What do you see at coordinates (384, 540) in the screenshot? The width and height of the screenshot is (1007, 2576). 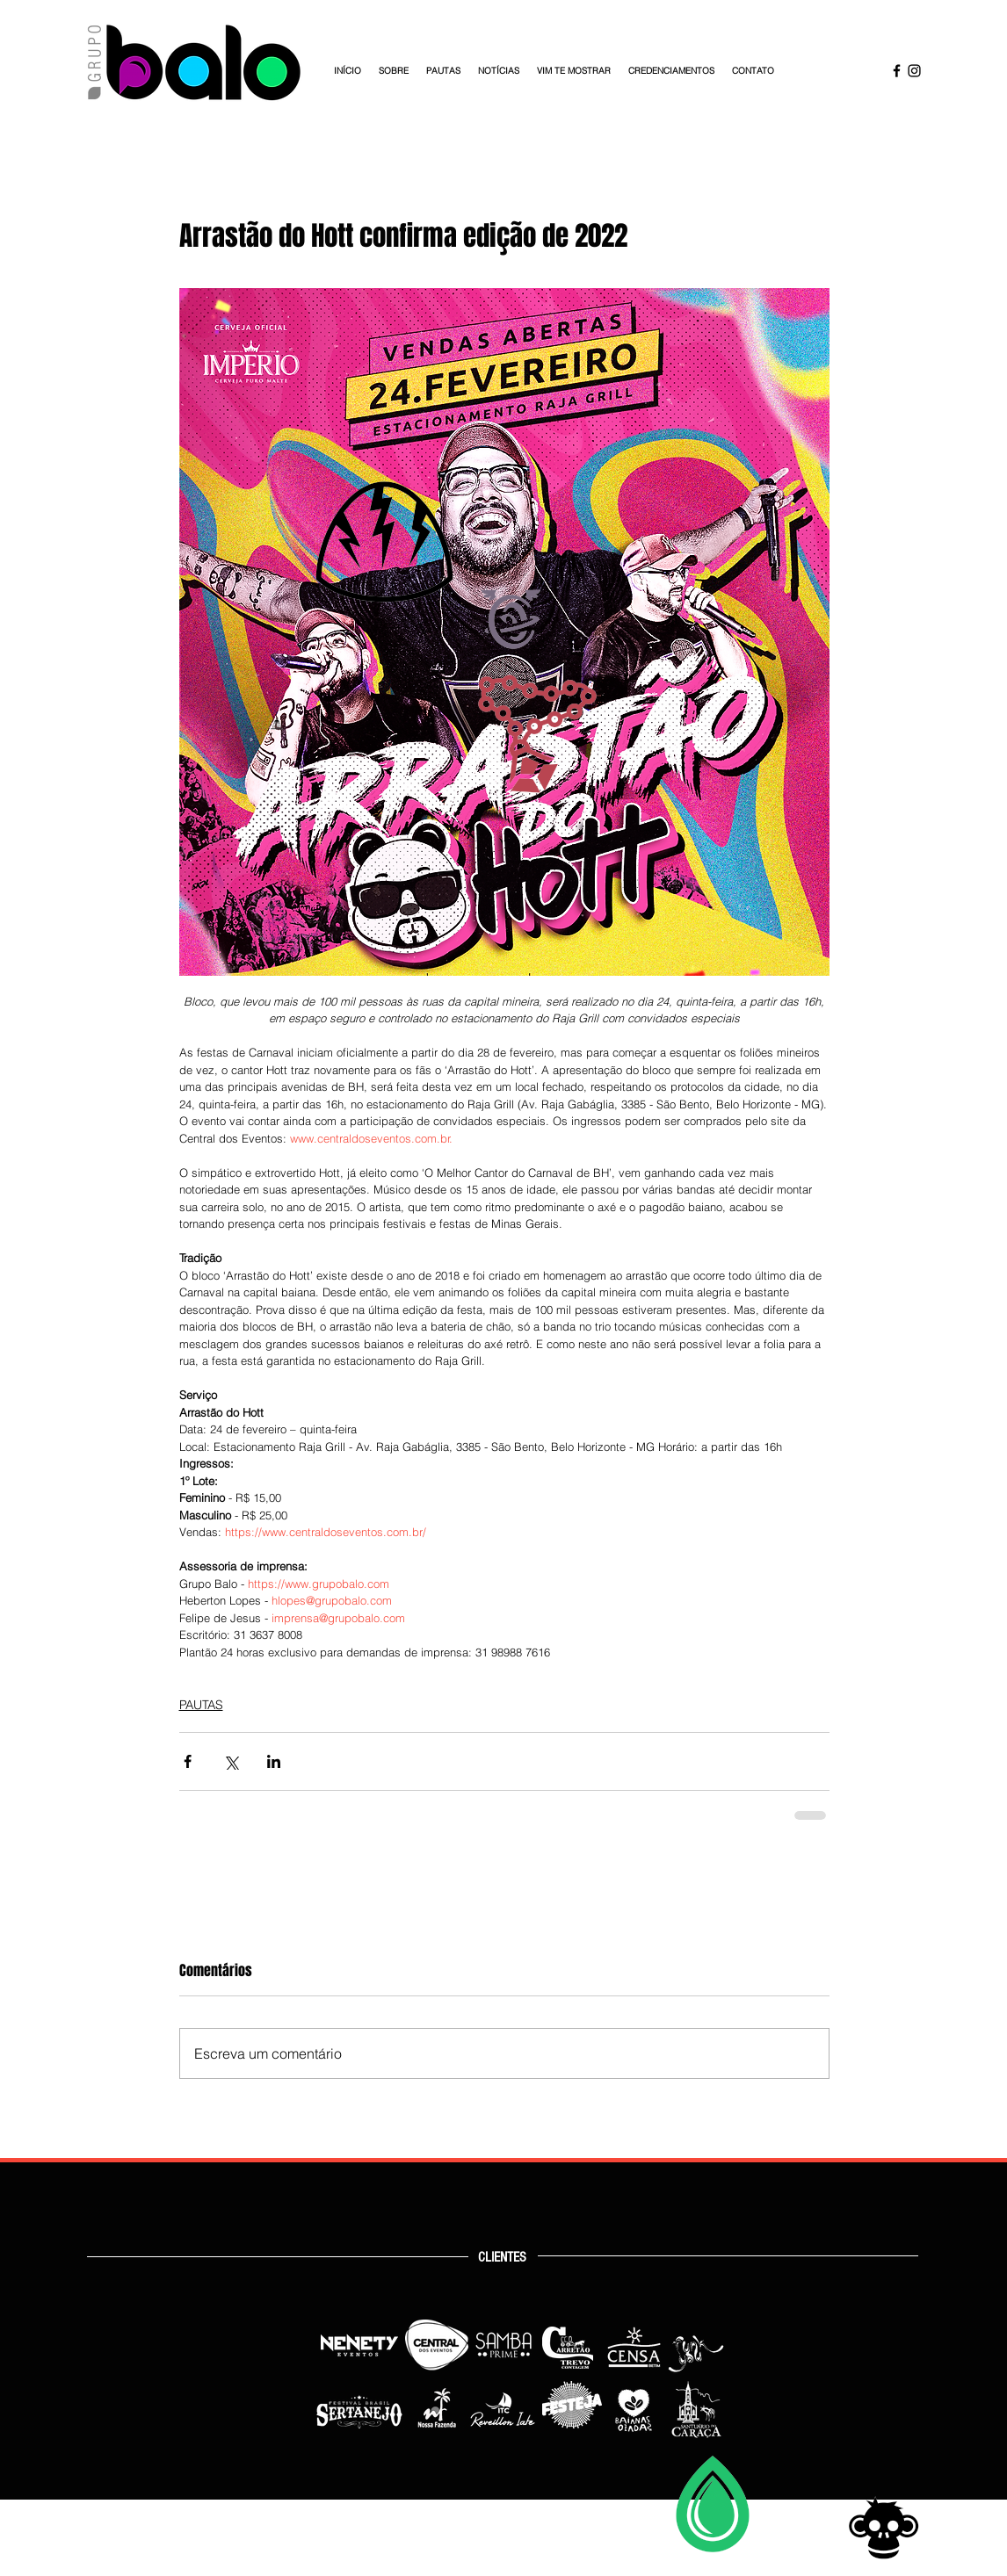 I see `activate energy shield or barrier` at bounding box center [384, 540].